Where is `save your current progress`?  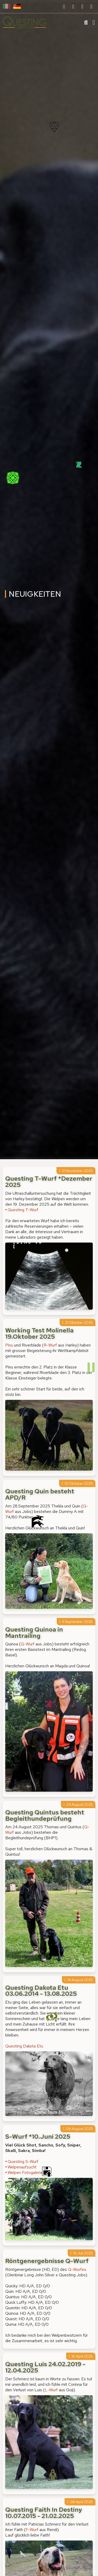
save your current progress is located at coordinates (47, 2171).